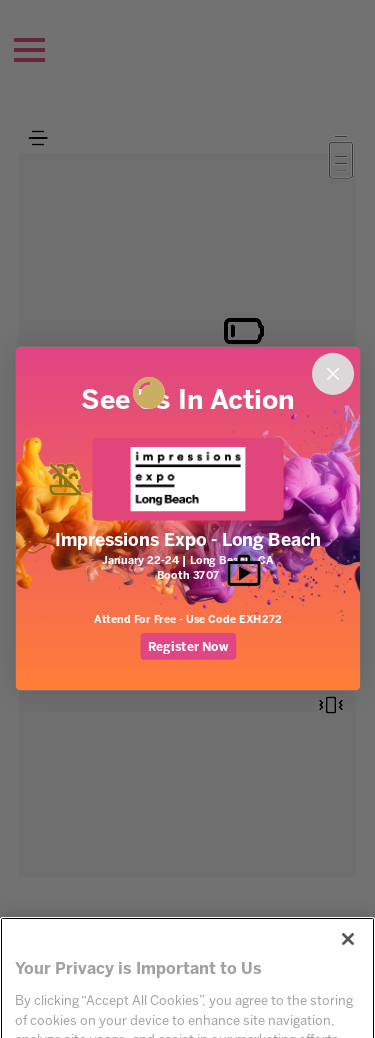  I want to click on open navigation menu, so click(38, 138).